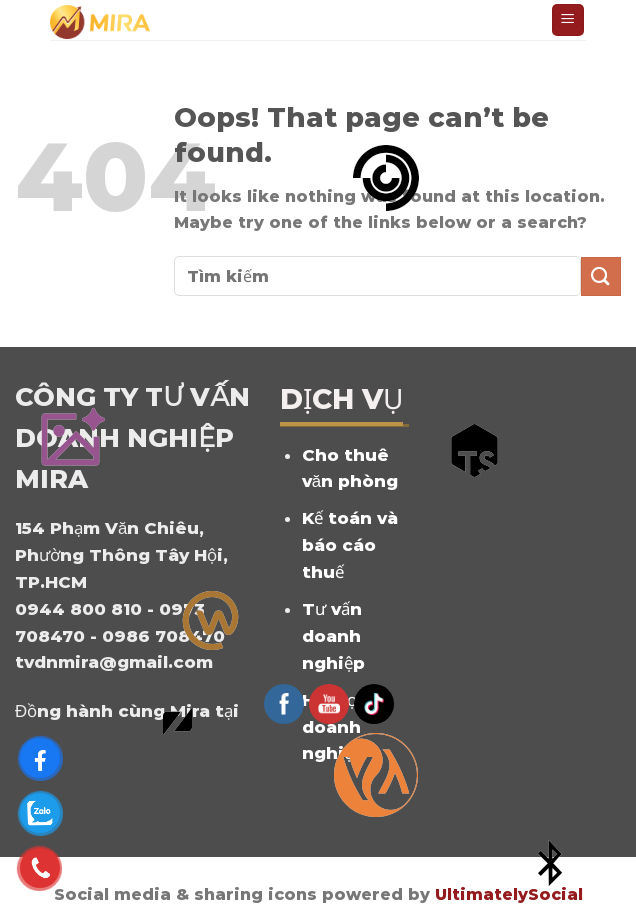 The width and height of the screenshot is (636, 908). What do you see at coordinates (177, 721) in the screenshot?
I see `zend framework official logo` at bounding box center [177, 721].